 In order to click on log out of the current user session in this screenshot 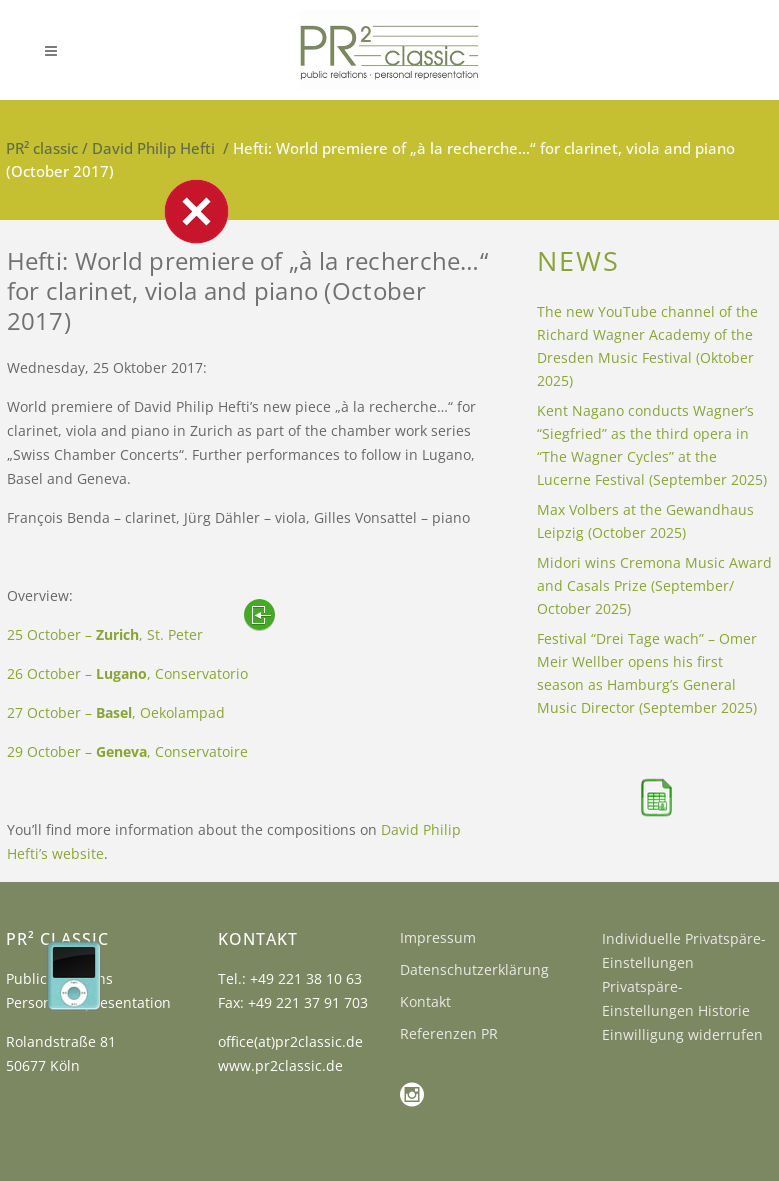, I will do `click(260, 615)`.